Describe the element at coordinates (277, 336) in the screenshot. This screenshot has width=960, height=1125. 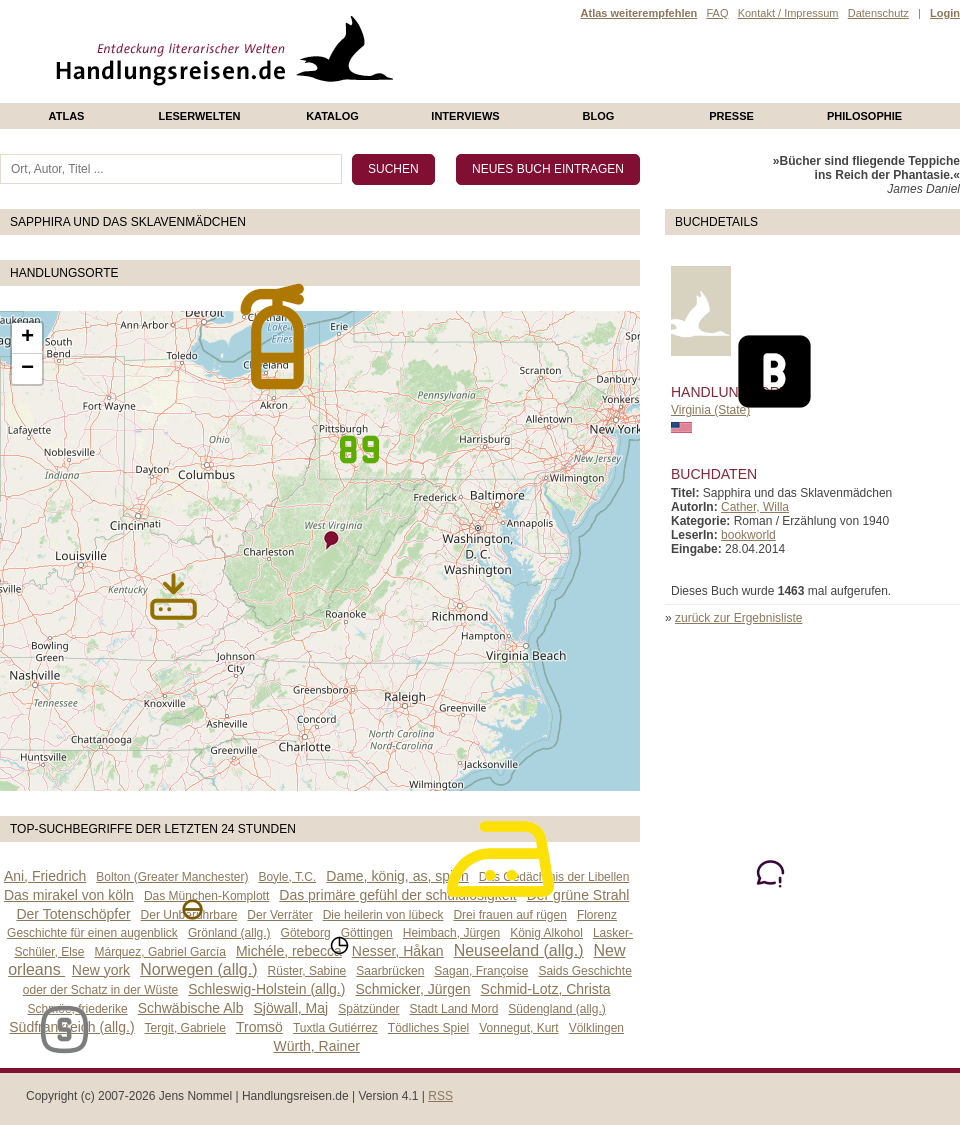
I see `access fire safety information` at that location.